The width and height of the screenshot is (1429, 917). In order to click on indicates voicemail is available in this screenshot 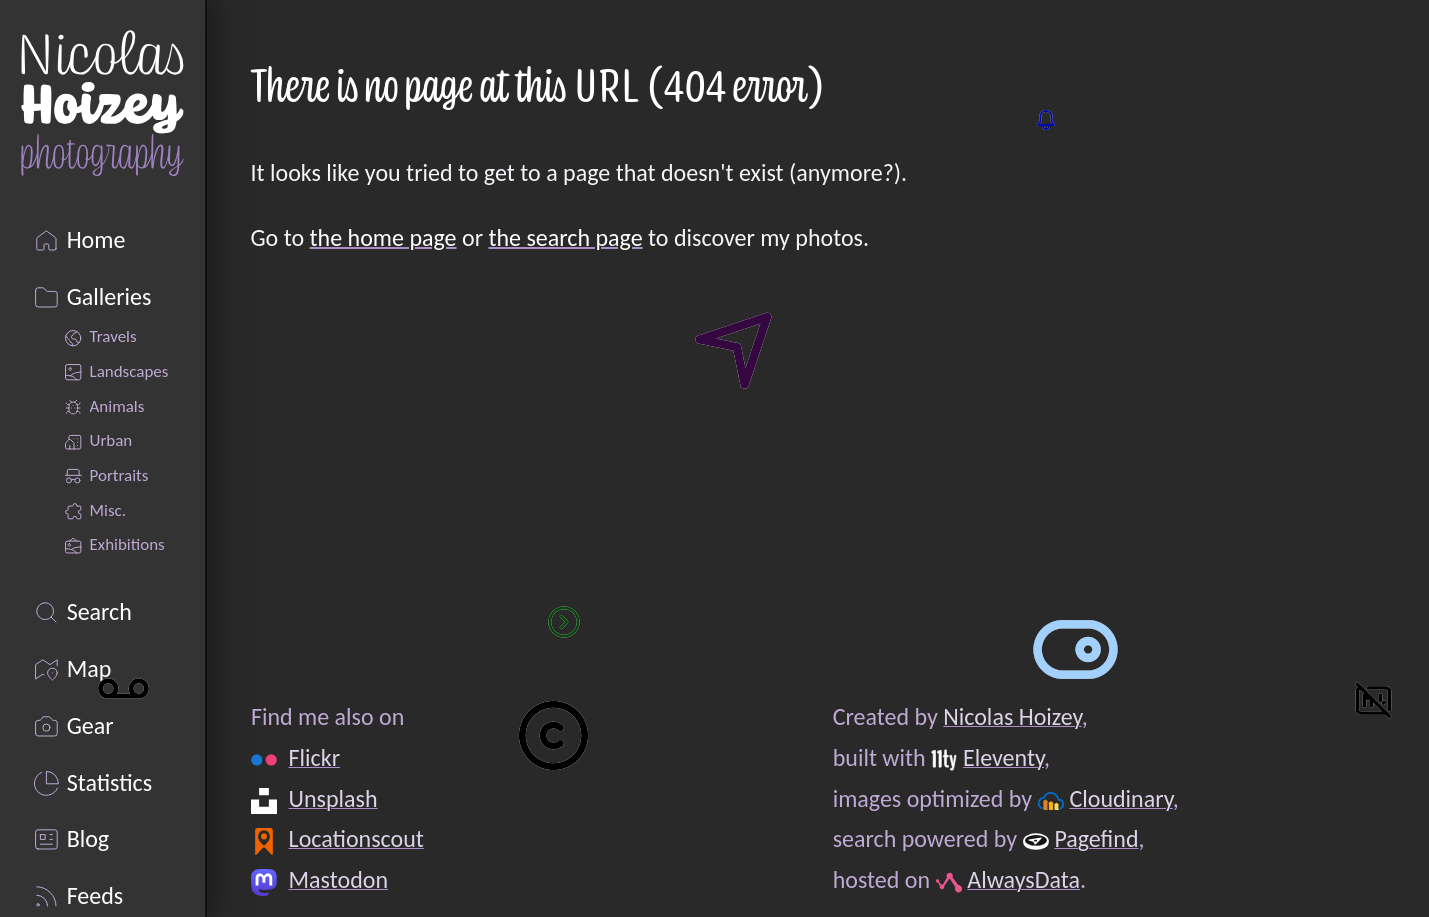, I will do `click(123, 688)`.